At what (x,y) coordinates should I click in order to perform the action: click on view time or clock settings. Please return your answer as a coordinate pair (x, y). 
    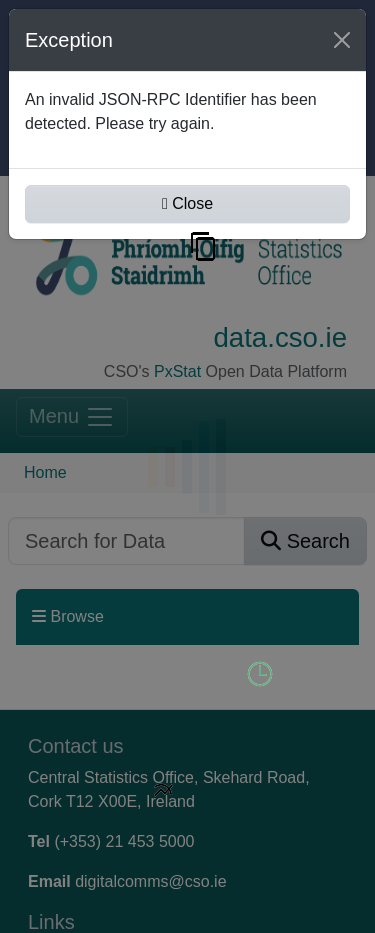
    Looking at the image, I should click on (260, 674).